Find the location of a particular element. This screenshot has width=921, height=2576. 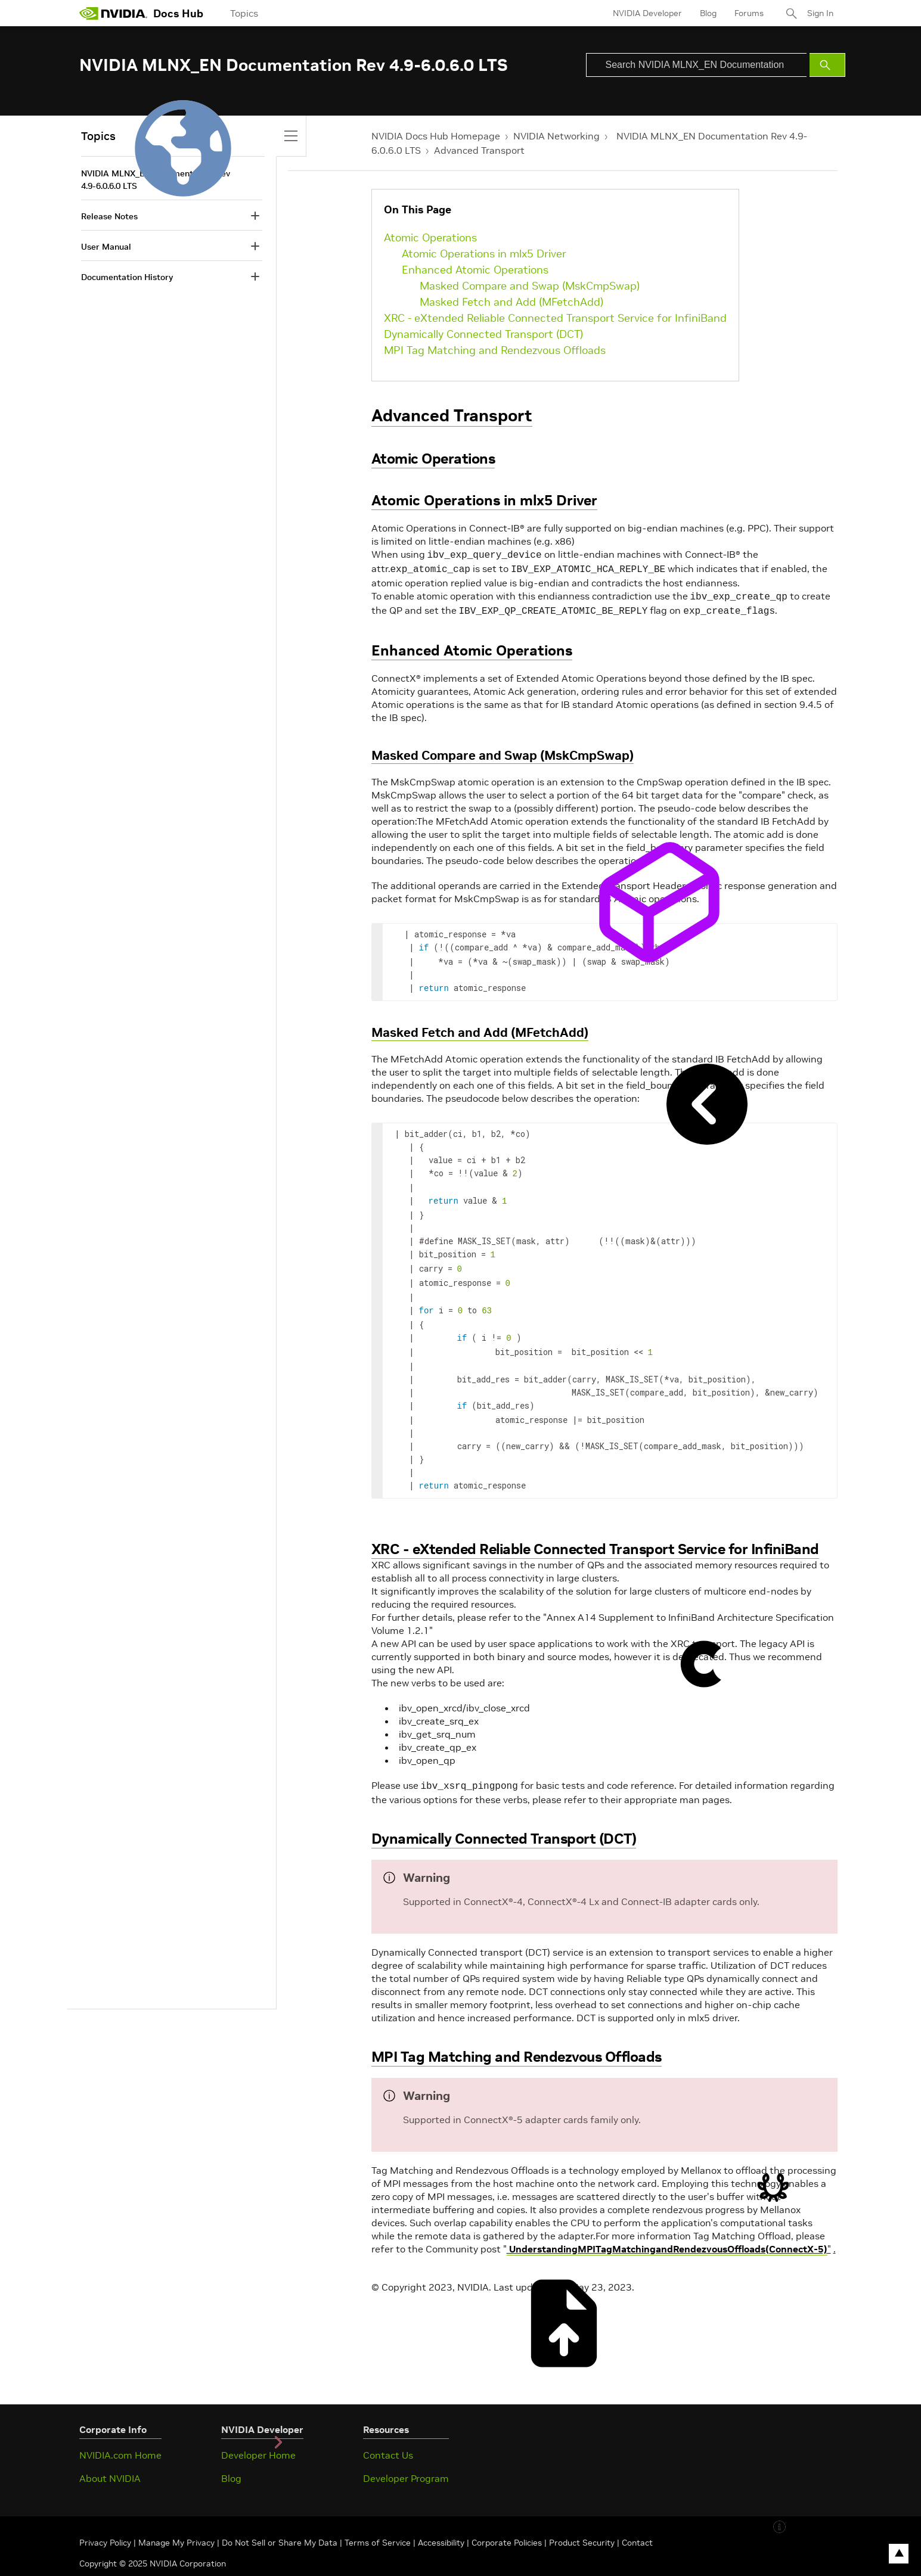

go back to the previous screen is located at coordinates (707, 1104).